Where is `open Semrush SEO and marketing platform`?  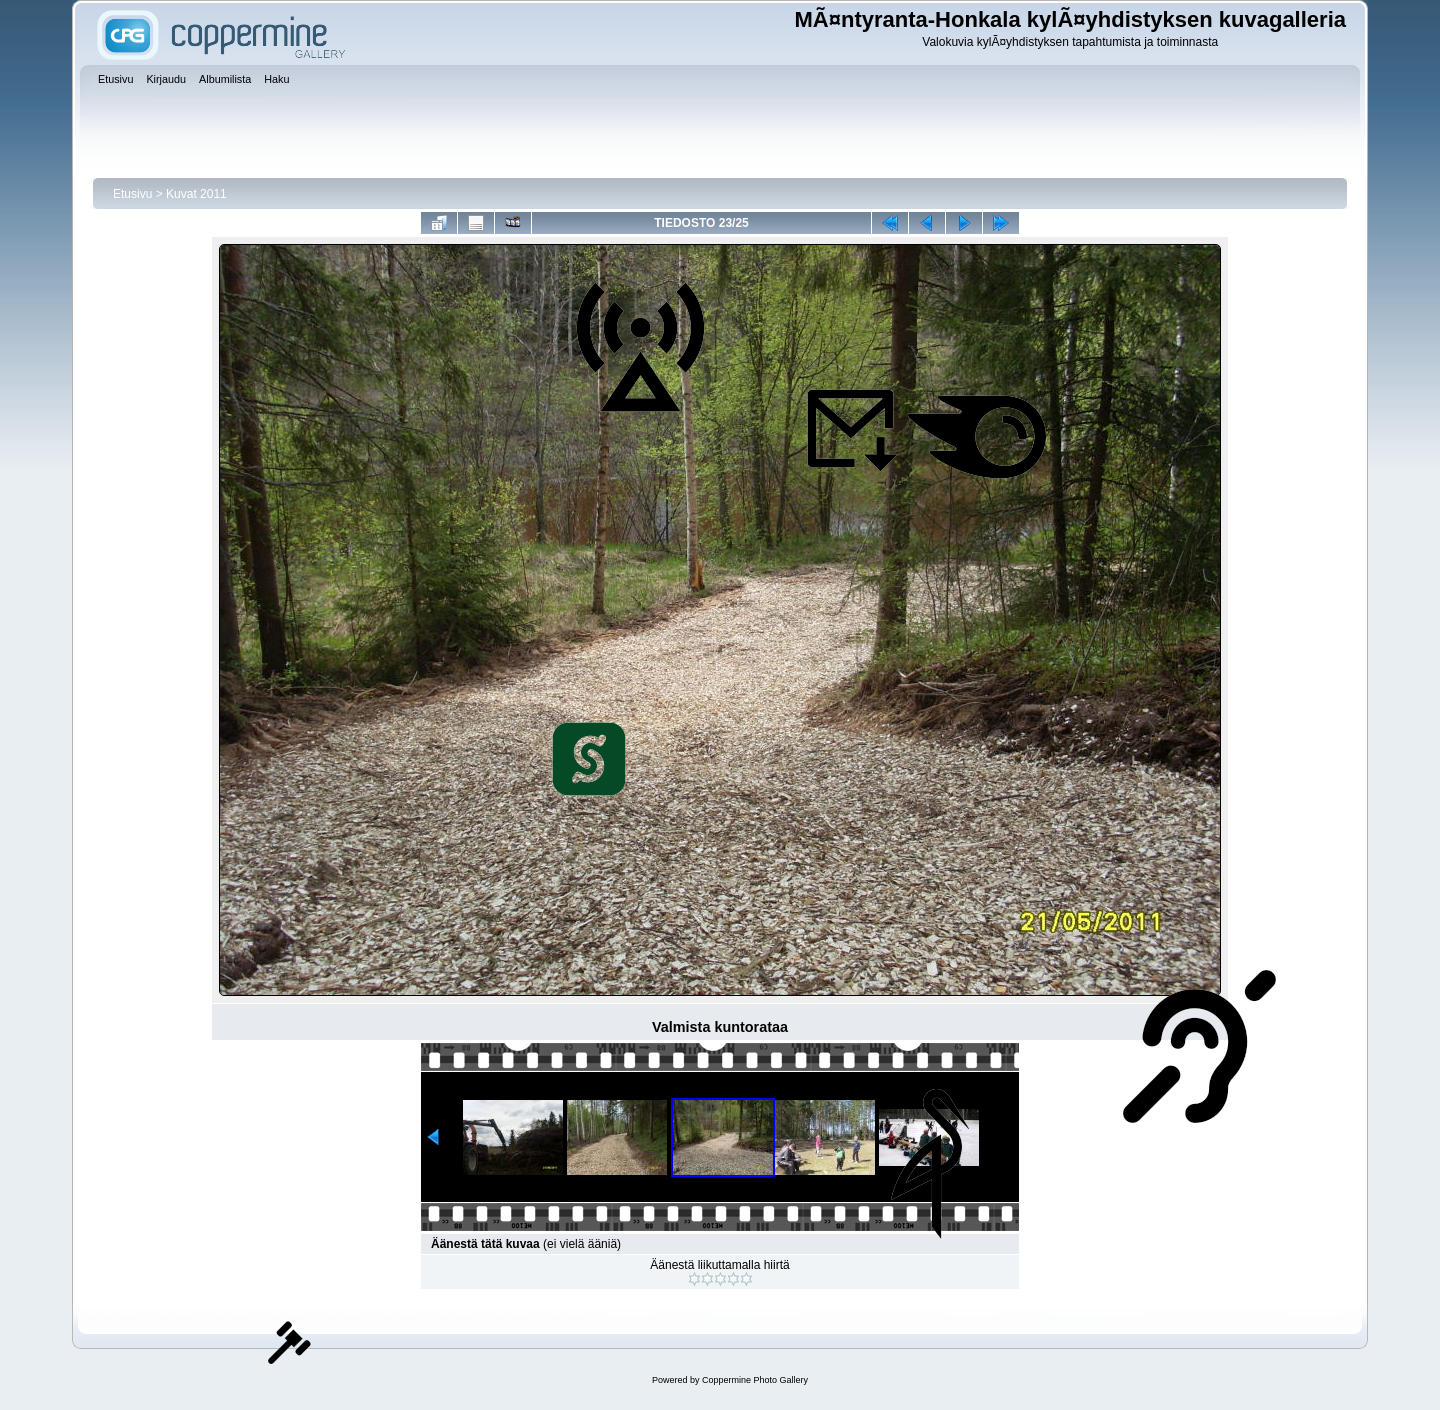 open Semrush SEO and marketing platform is located at coordinates (977, 437).